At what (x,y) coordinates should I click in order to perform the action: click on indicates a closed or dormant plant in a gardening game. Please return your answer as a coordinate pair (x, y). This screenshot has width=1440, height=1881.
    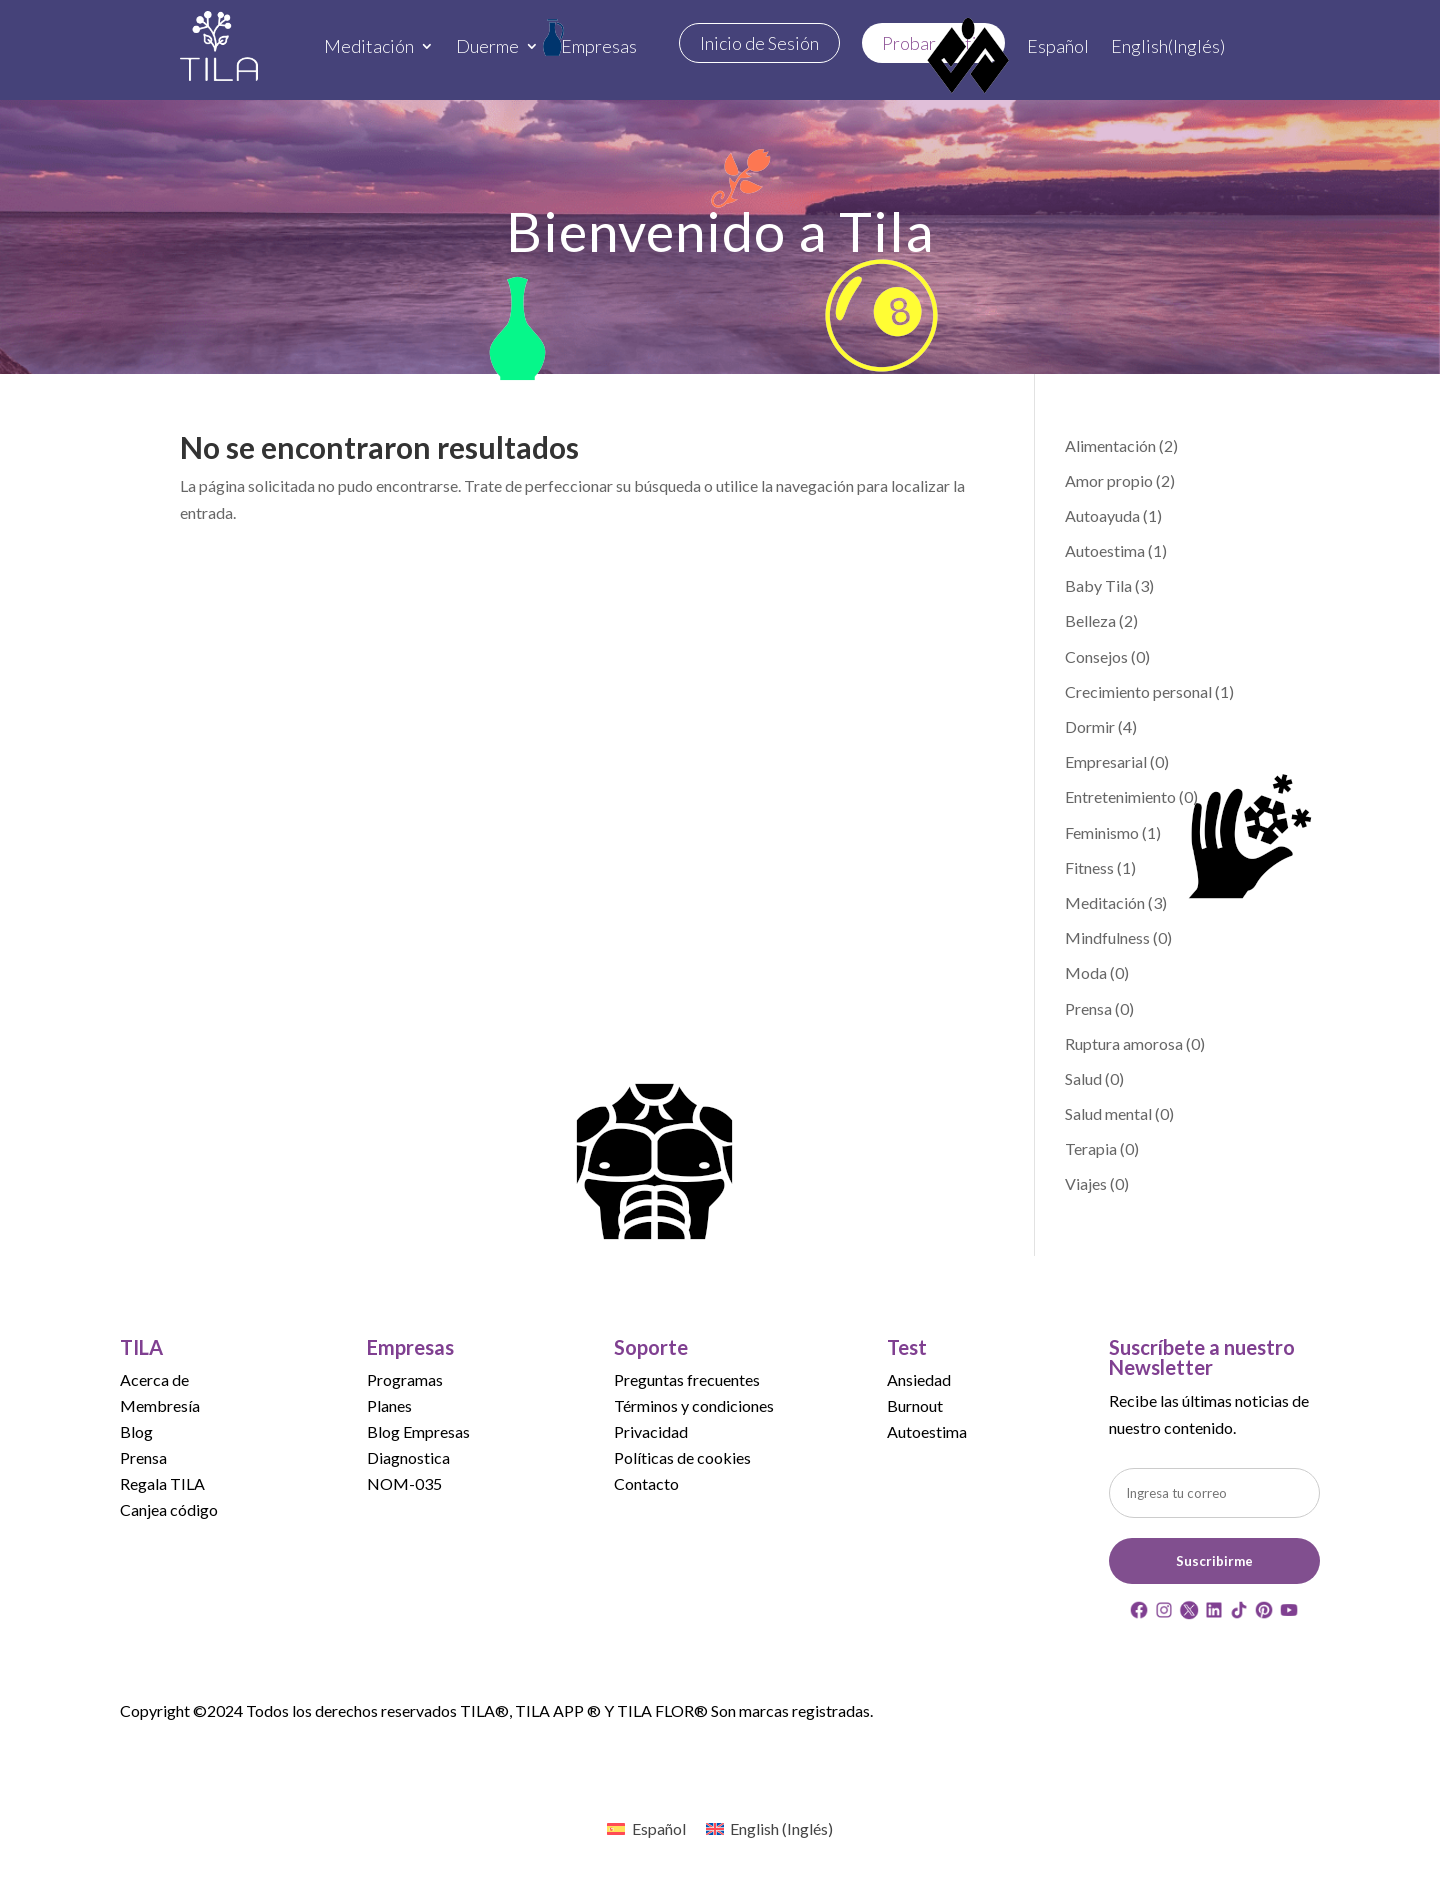
    Looking at the image, I should click on (741, 179).